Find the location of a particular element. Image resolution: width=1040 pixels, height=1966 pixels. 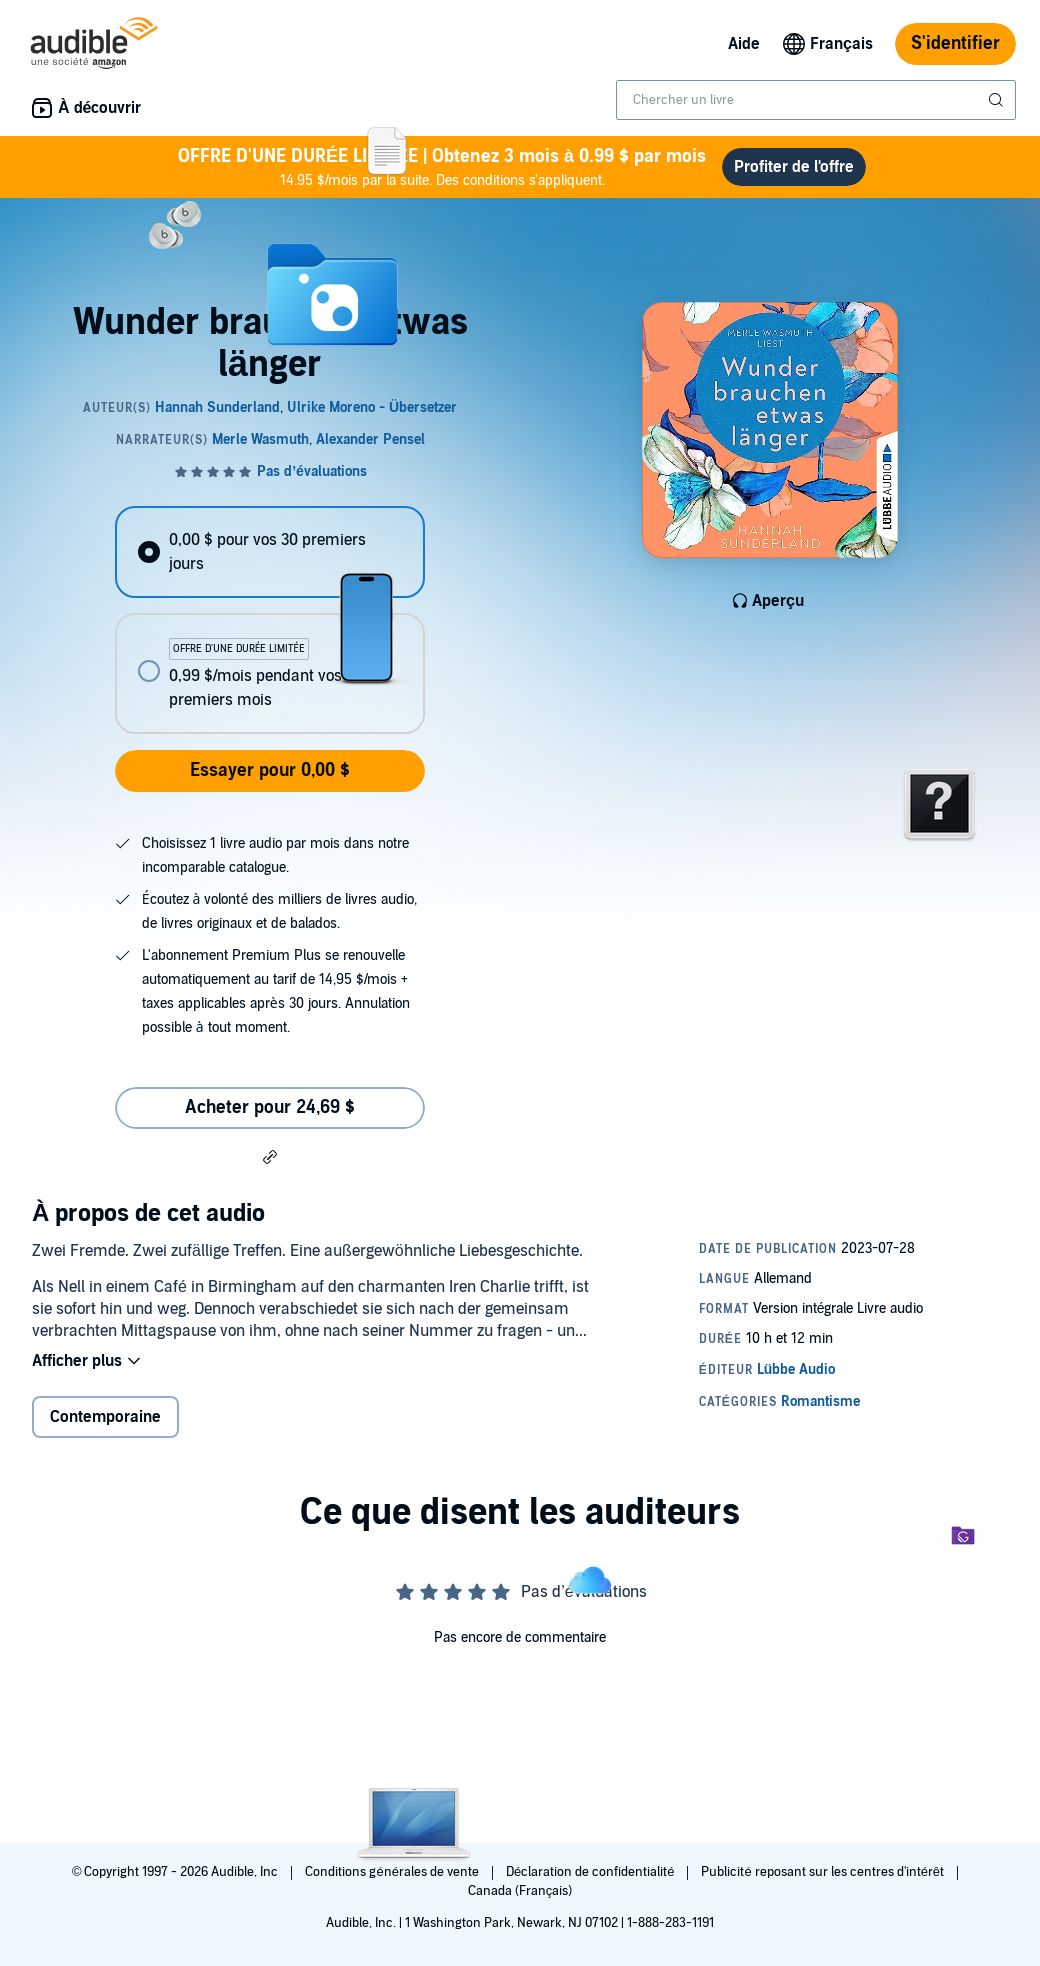

connect beats wireless earbuds via bluetooth is located at coordinates (175, 225).